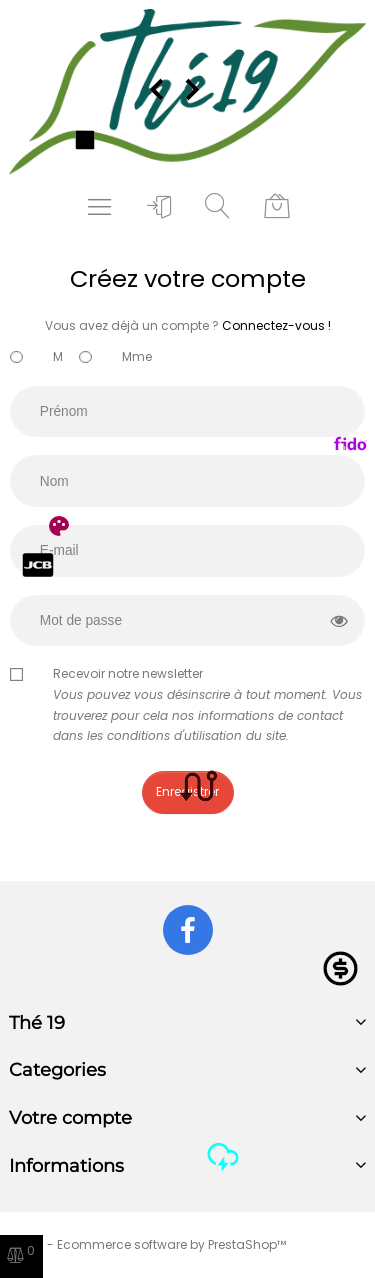 Image resolution: width=375 pixels, height=1278 pixels. I want to click on toggle code view mode in editor, so click(174, 89).